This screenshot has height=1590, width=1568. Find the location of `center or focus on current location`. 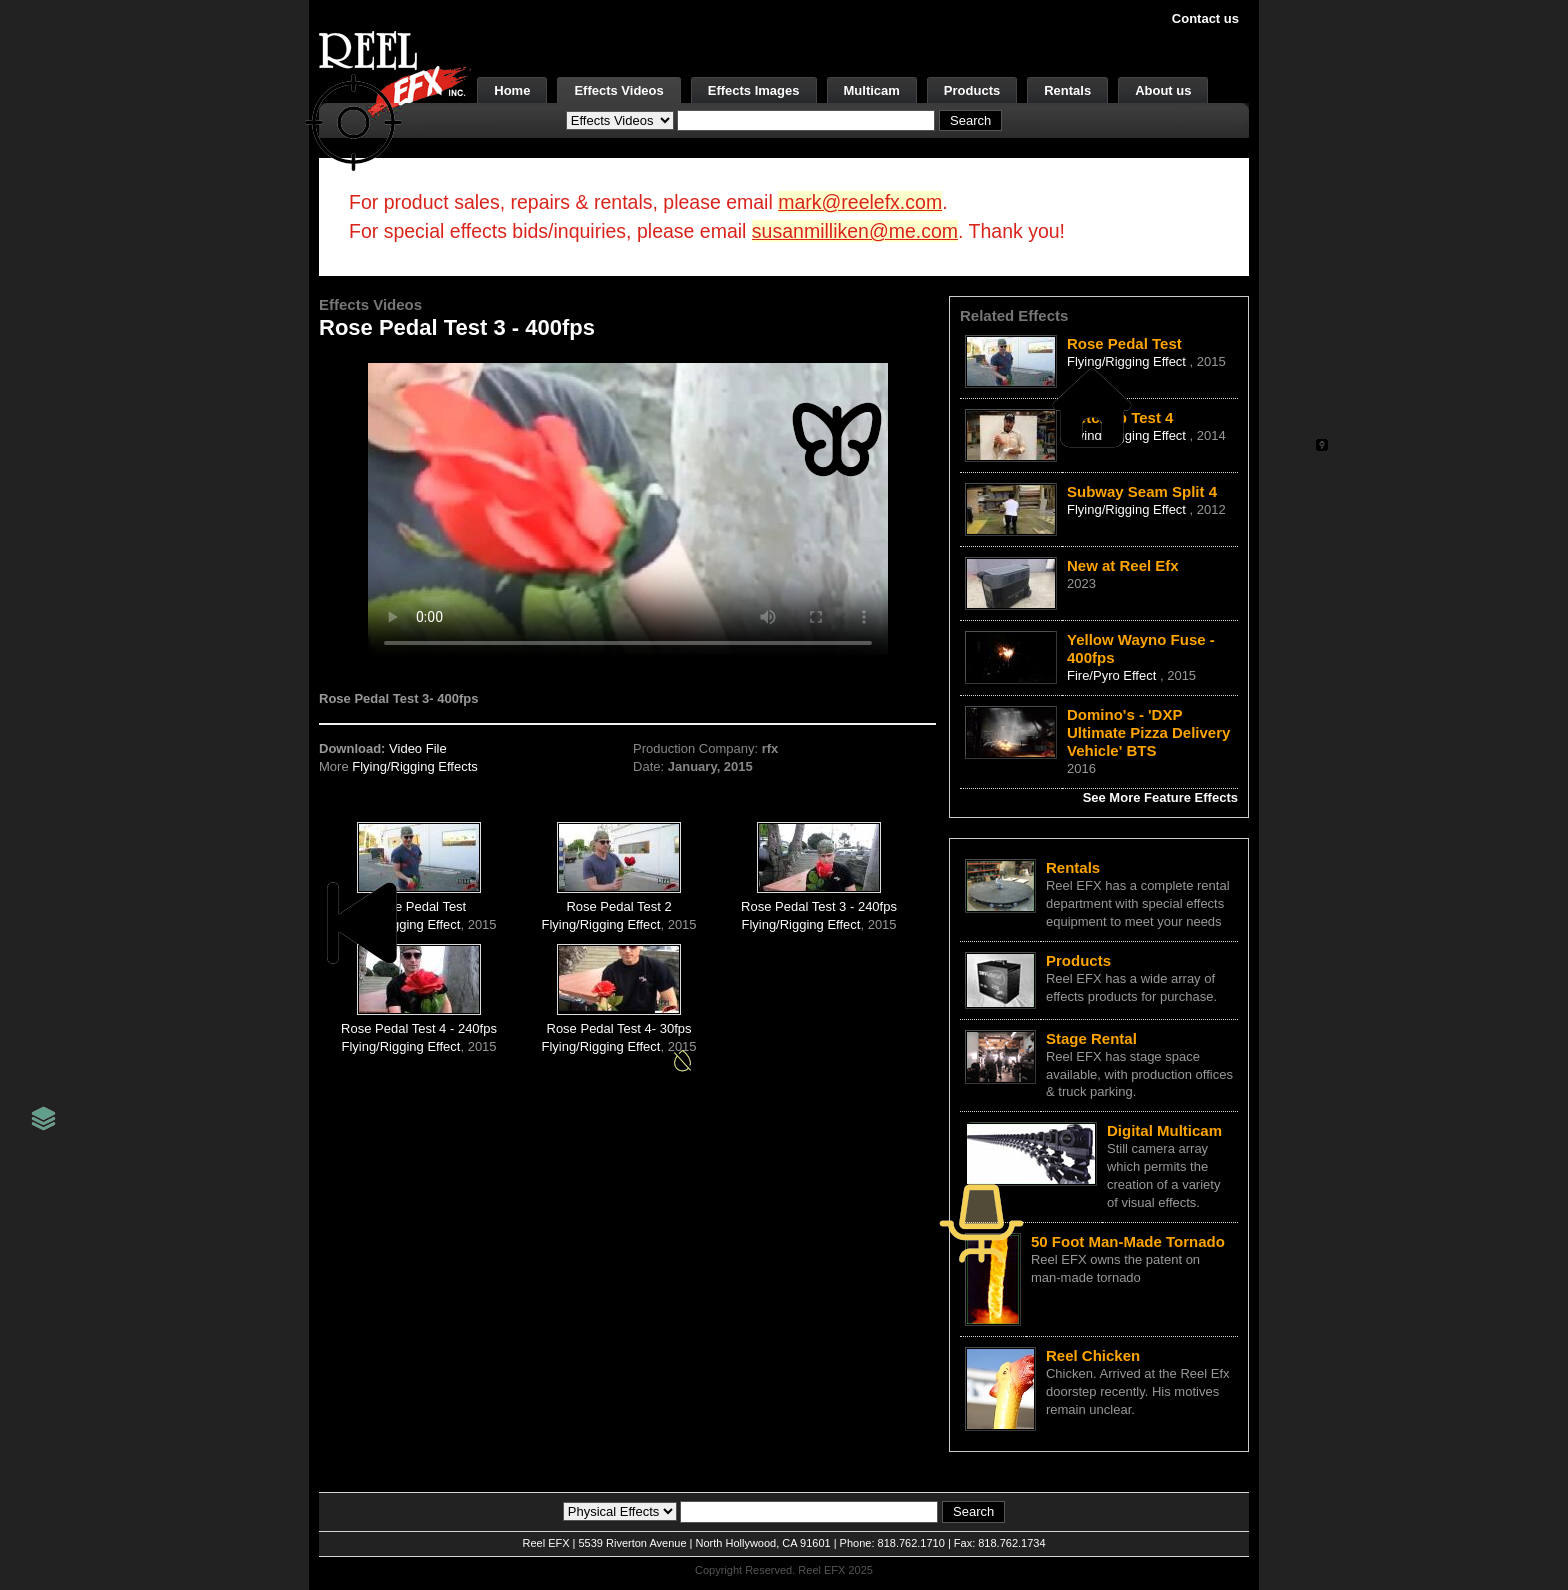

center or focus on current location is located at coordinates (353, 122).